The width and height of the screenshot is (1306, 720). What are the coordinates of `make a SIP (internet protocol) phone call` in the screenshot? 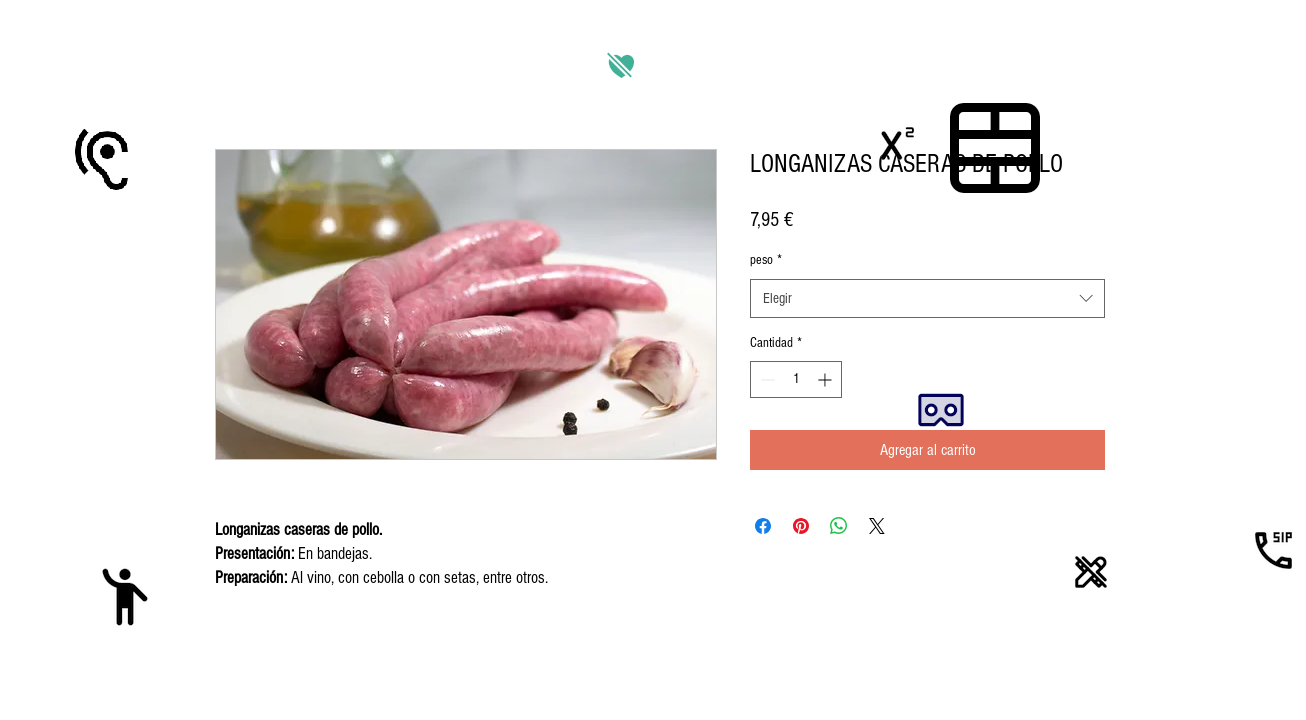 It's located at (1273, 550).